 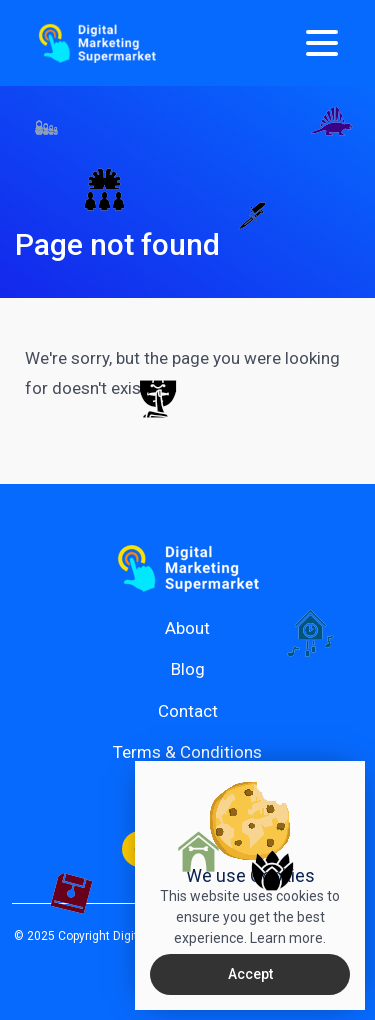 What do you see at coordinates (198, 851) in the screenshot?
I see `access pet or dog-related features` at bounding box center [198, 851].